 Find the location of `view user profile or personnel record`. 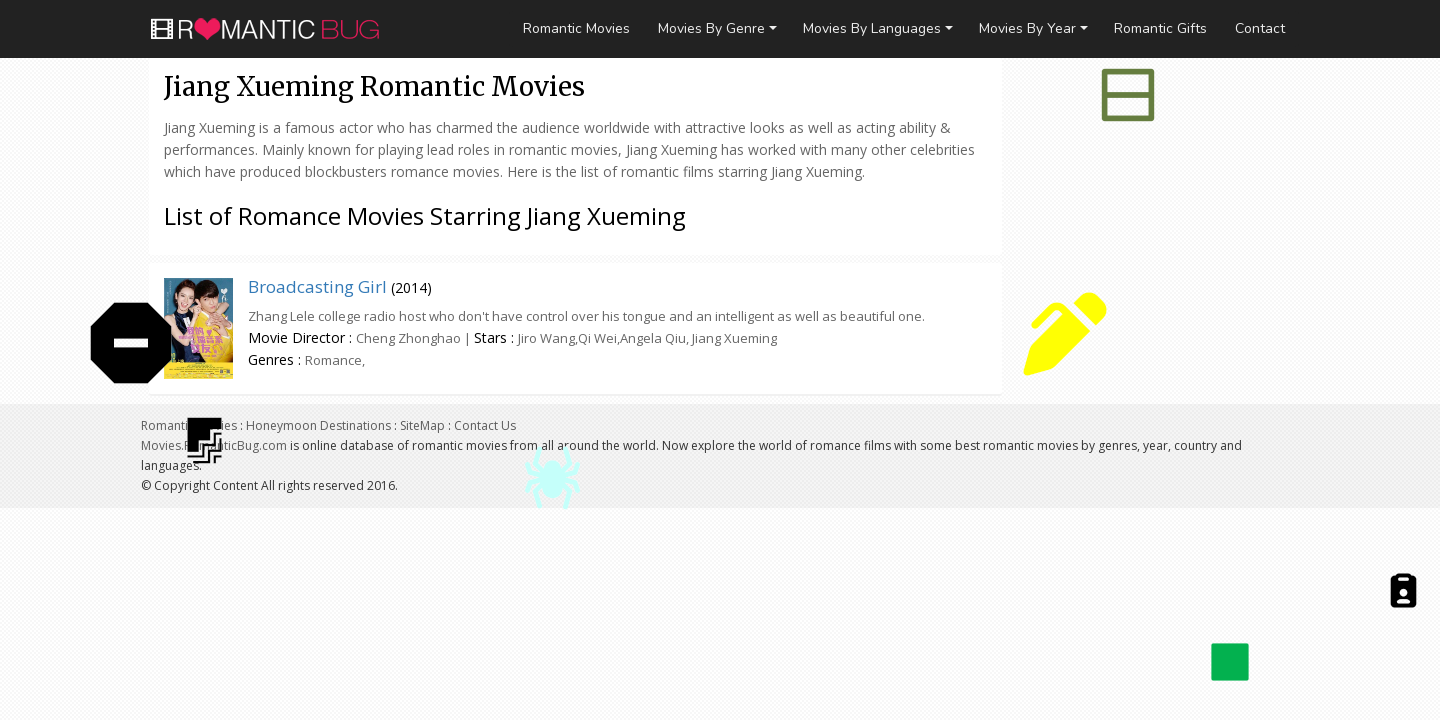

view user profile or personnel record is located at coordinates (1403, 590).